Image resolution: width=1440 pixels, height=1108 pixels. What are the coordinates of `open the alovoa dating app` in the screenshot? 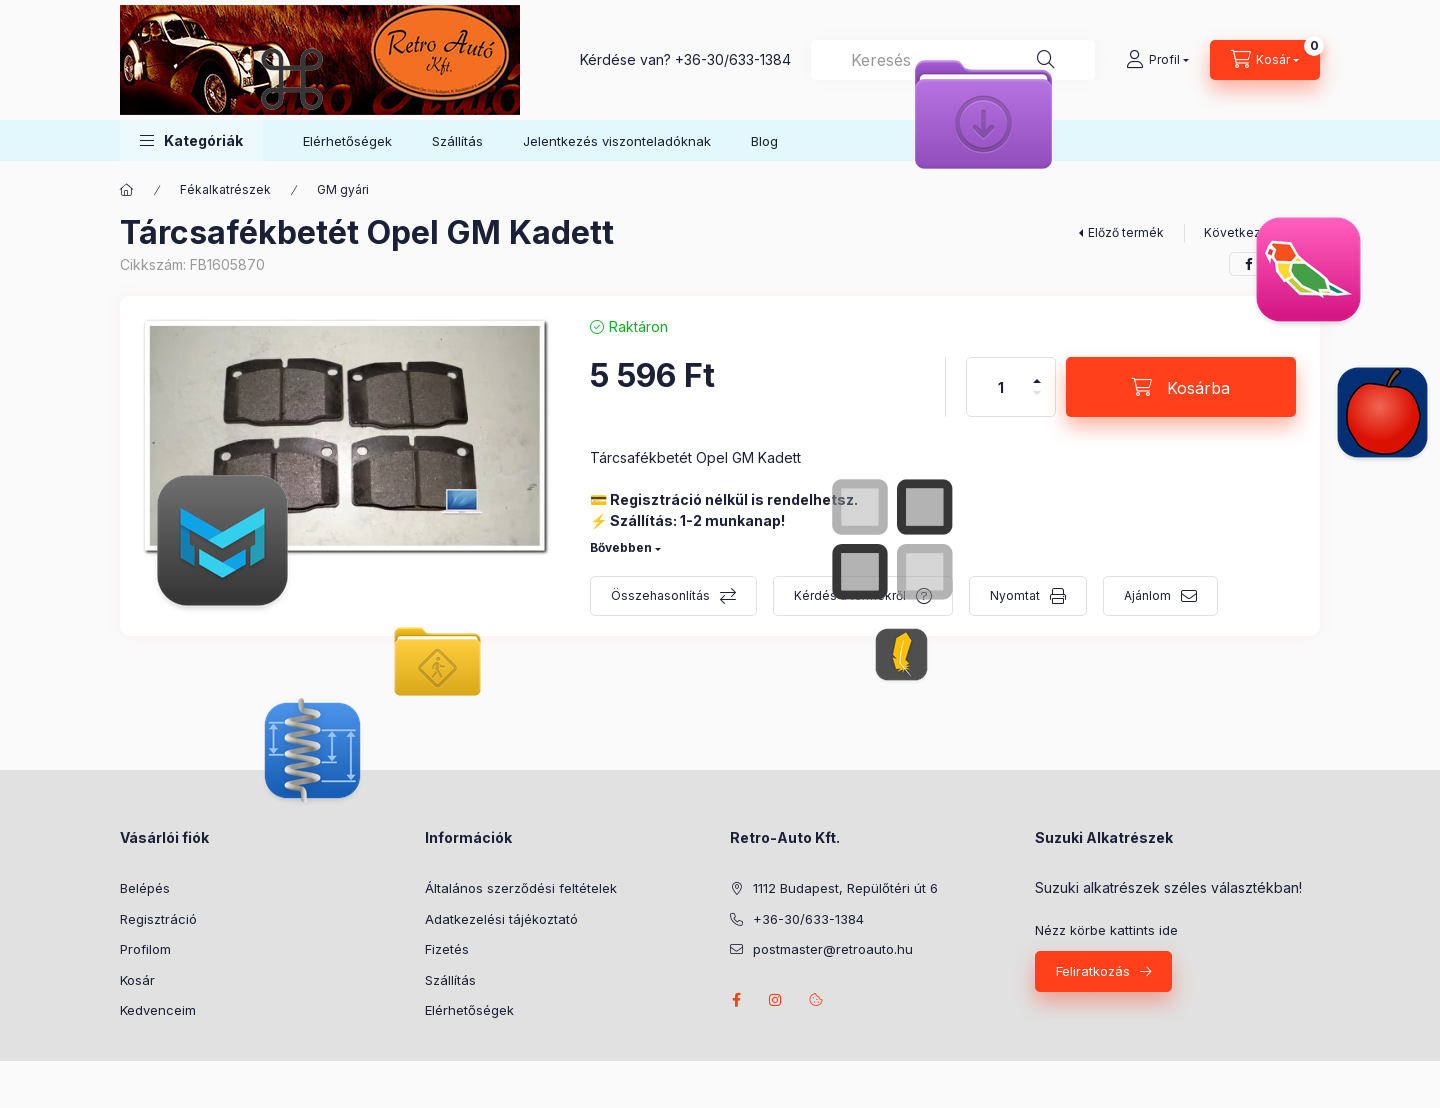 It's located at (1308, 269).